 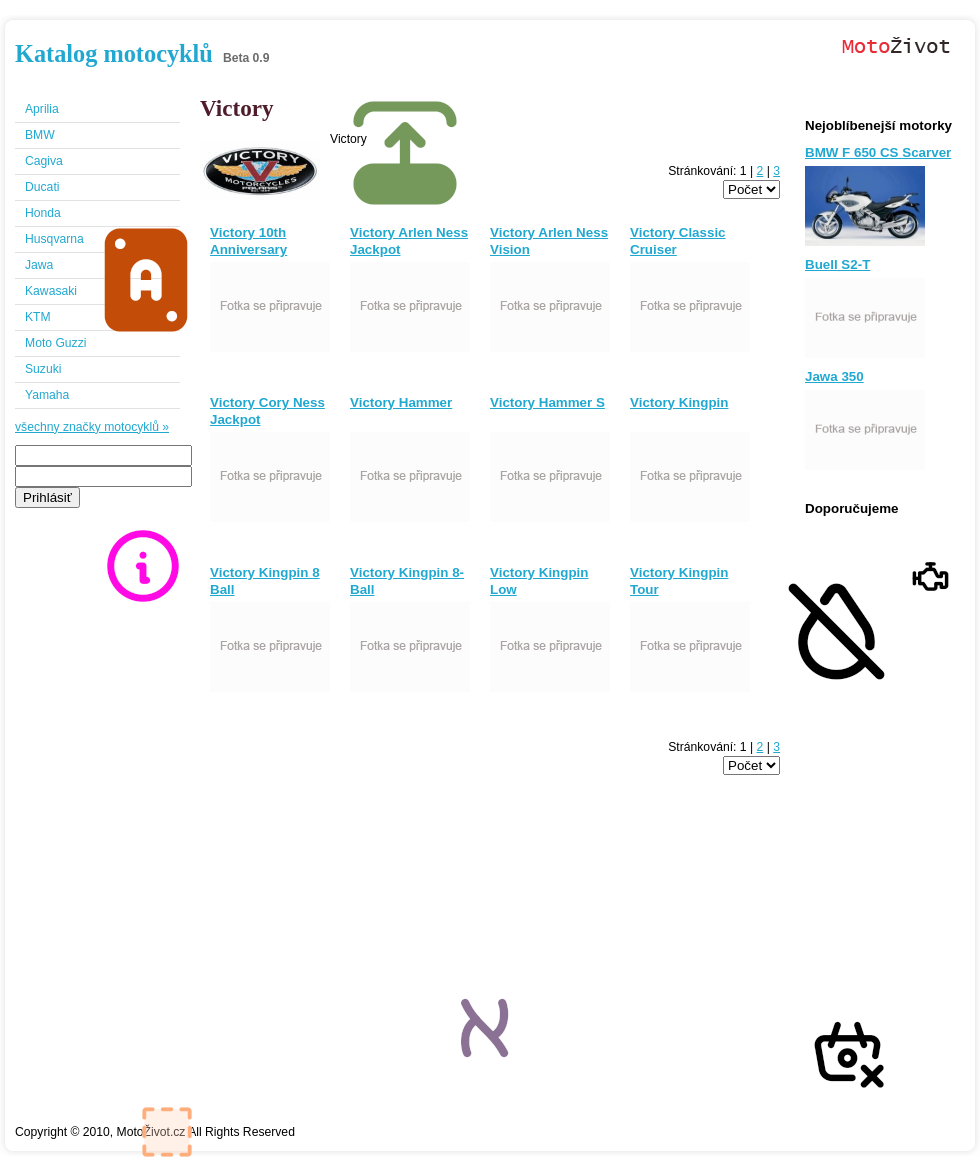 What do you see at coordinates (167, 1132) in the screenshot?
I see `select or highlight an area` at bounding box center [167, 1132].